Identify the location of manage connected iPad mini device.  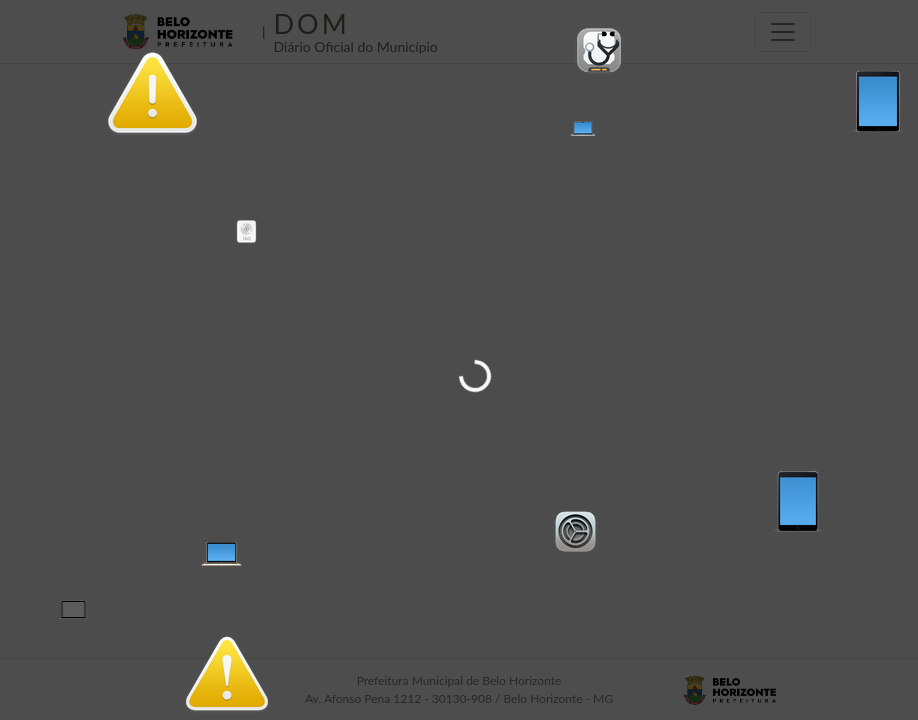
(798, 496).